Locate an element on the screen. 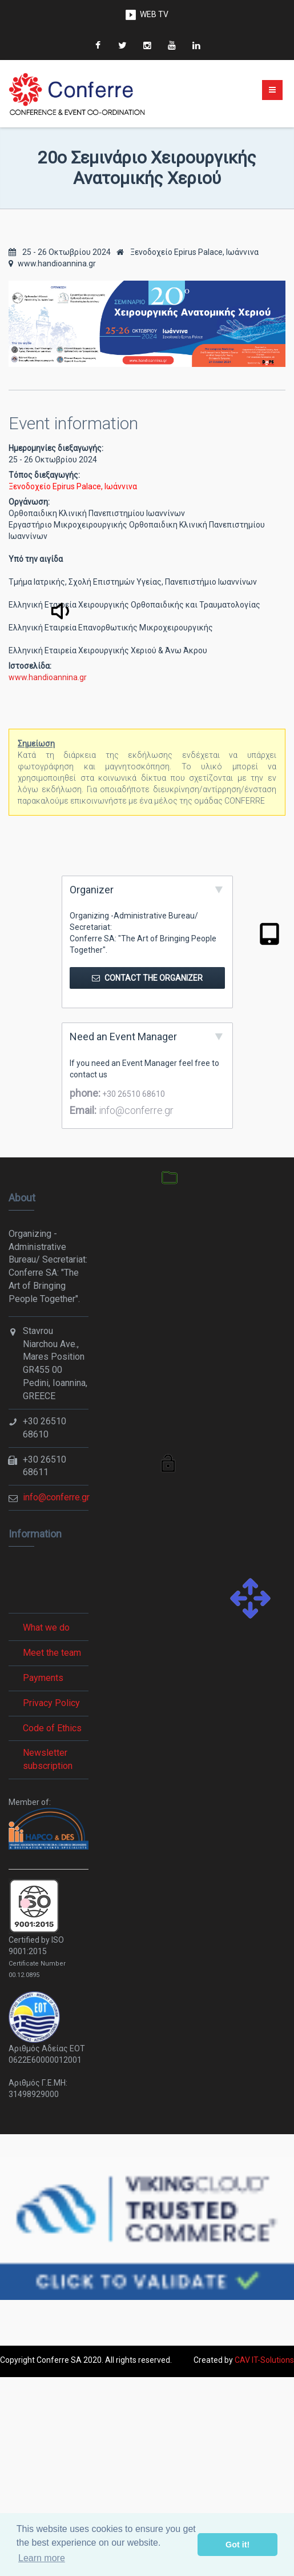  indicates tablet device compatibility is located at coordinates (269, 934).